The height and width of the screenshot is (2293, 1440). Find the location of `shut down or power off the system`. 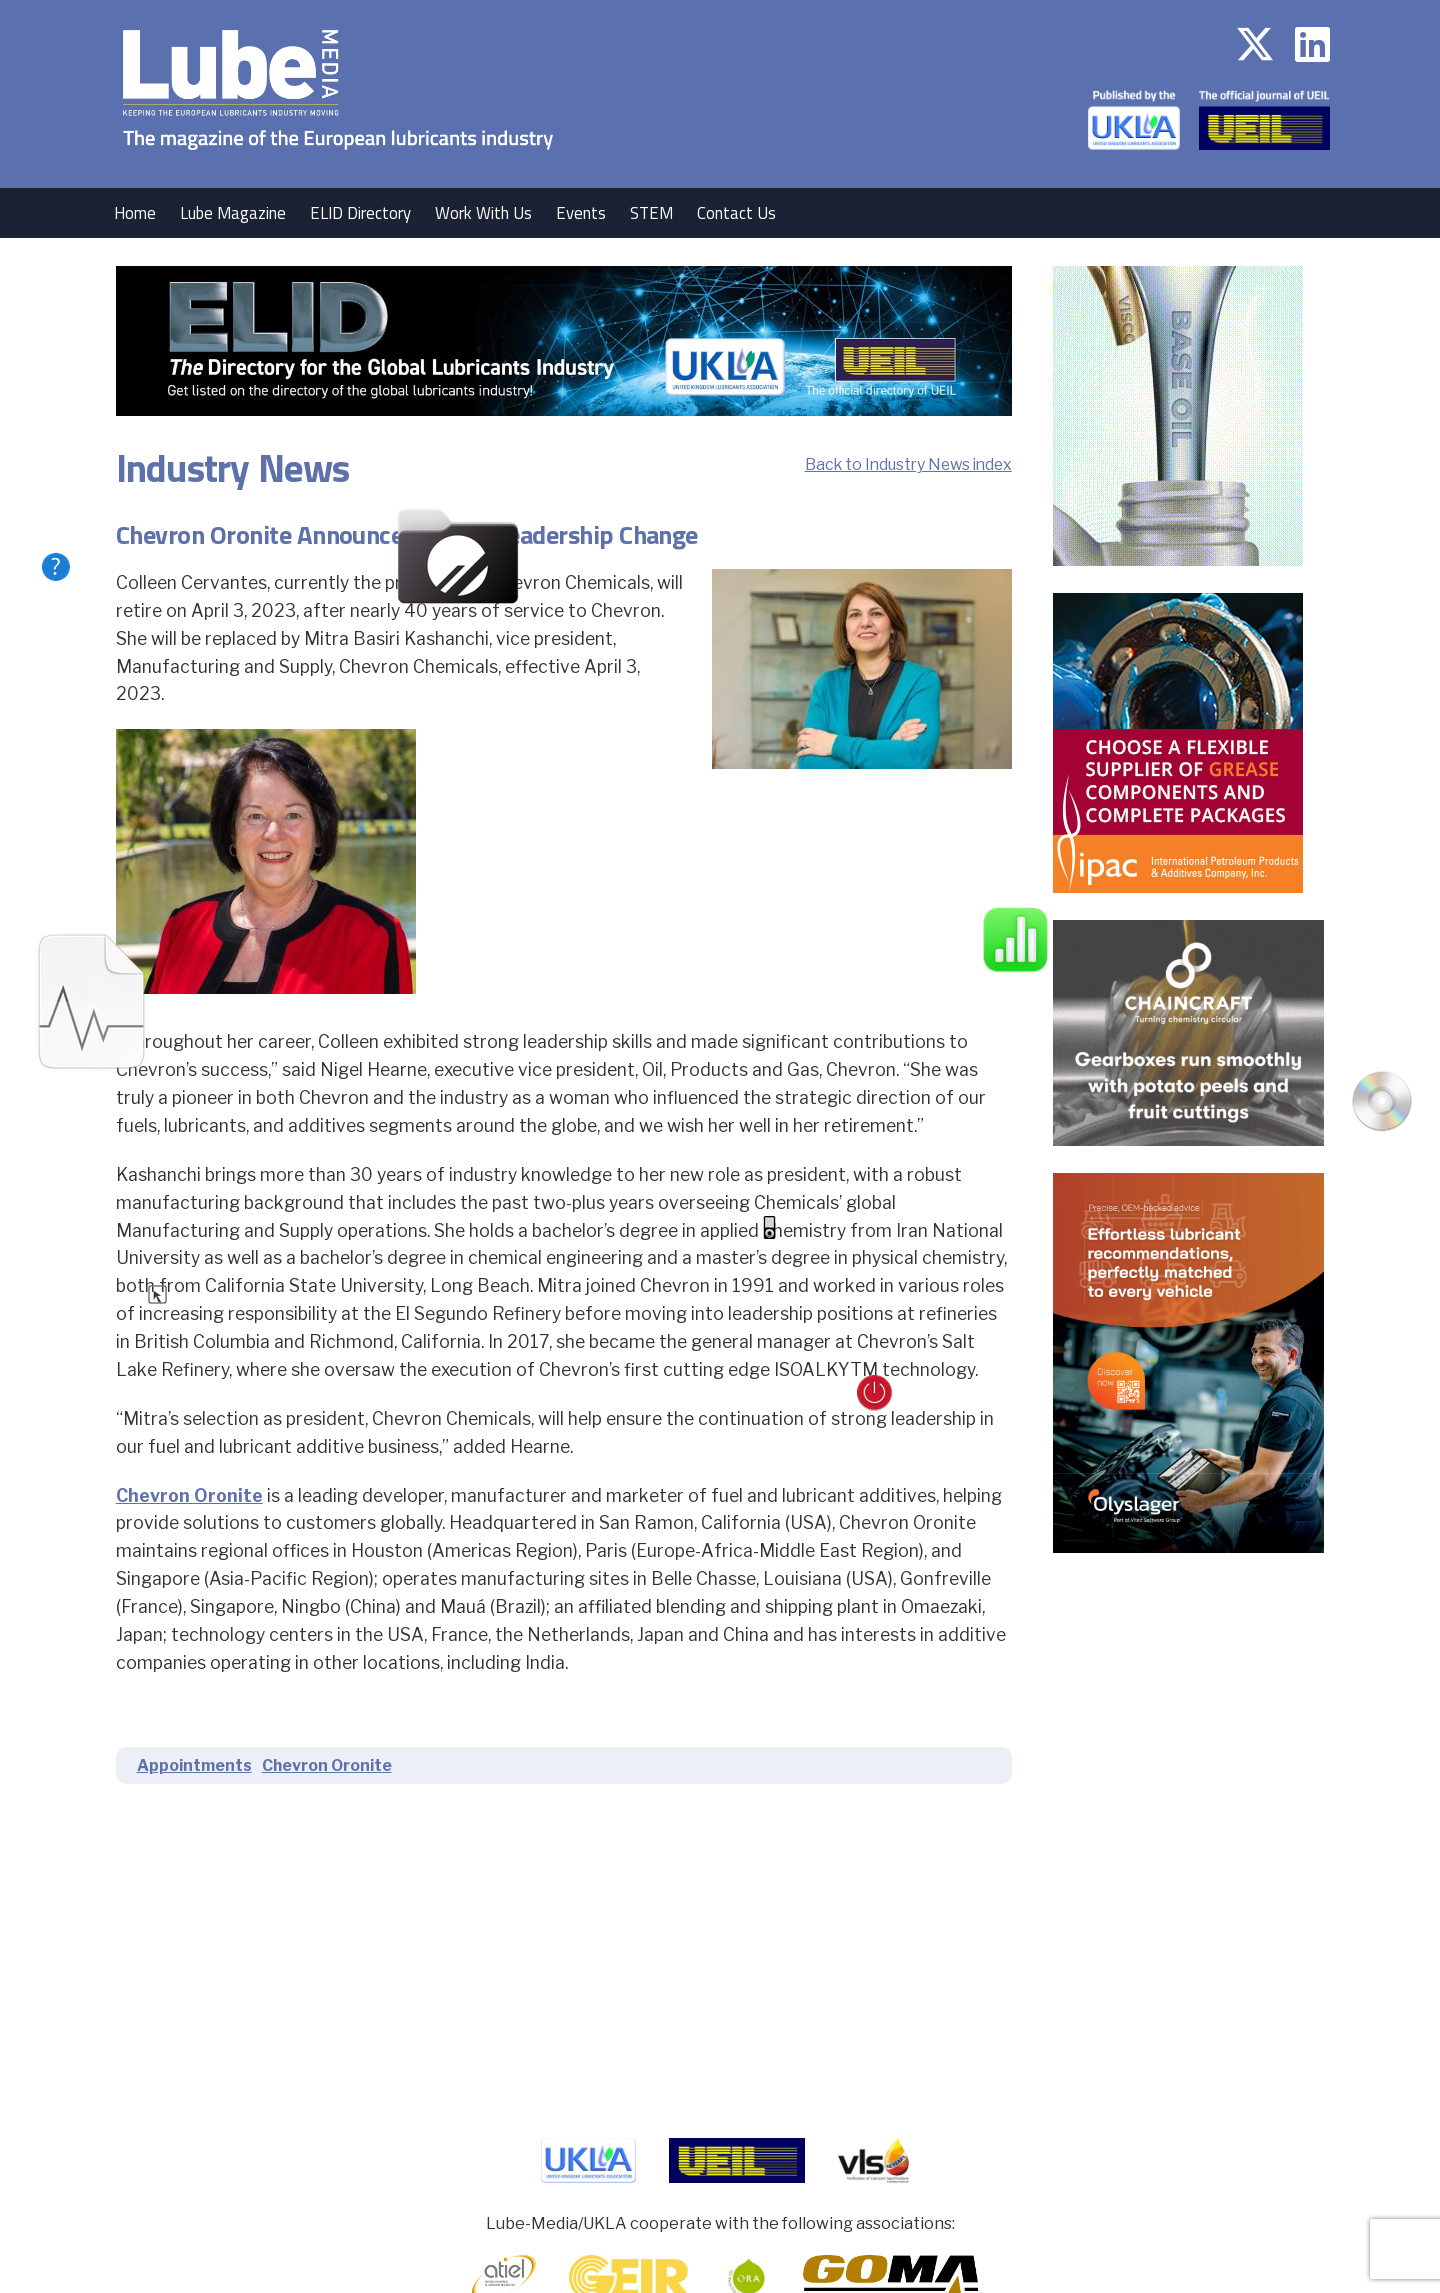

shut down or power off the system is located at coordinates (875, 1393).